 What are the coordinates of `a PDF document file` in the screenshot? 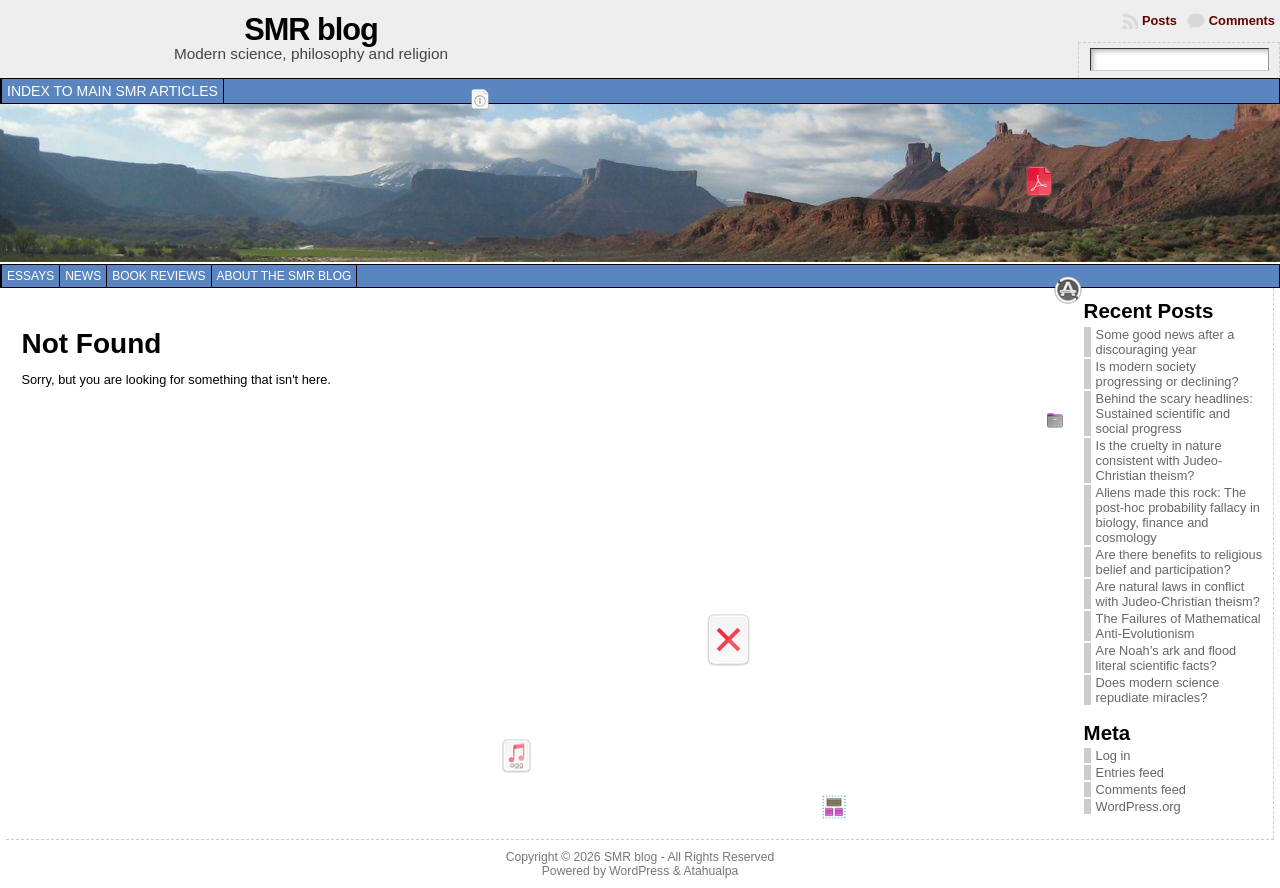 It's located at (1039, 181).